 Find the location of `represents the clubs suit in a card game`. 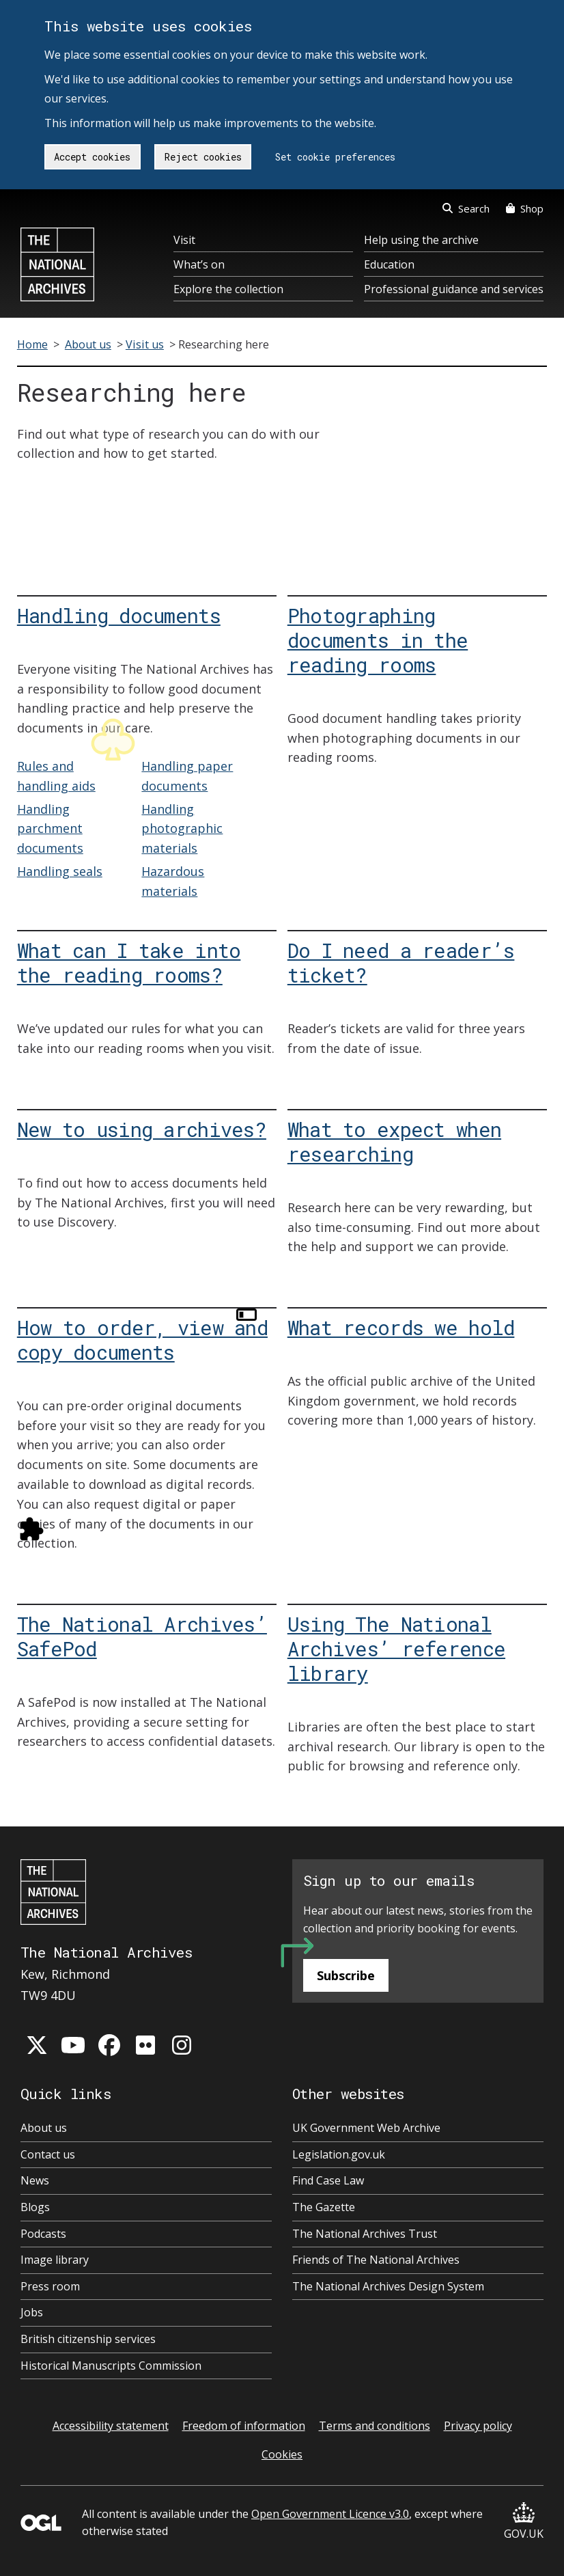

represents the clubs suit in a card game is located at coordinates (113, 740).